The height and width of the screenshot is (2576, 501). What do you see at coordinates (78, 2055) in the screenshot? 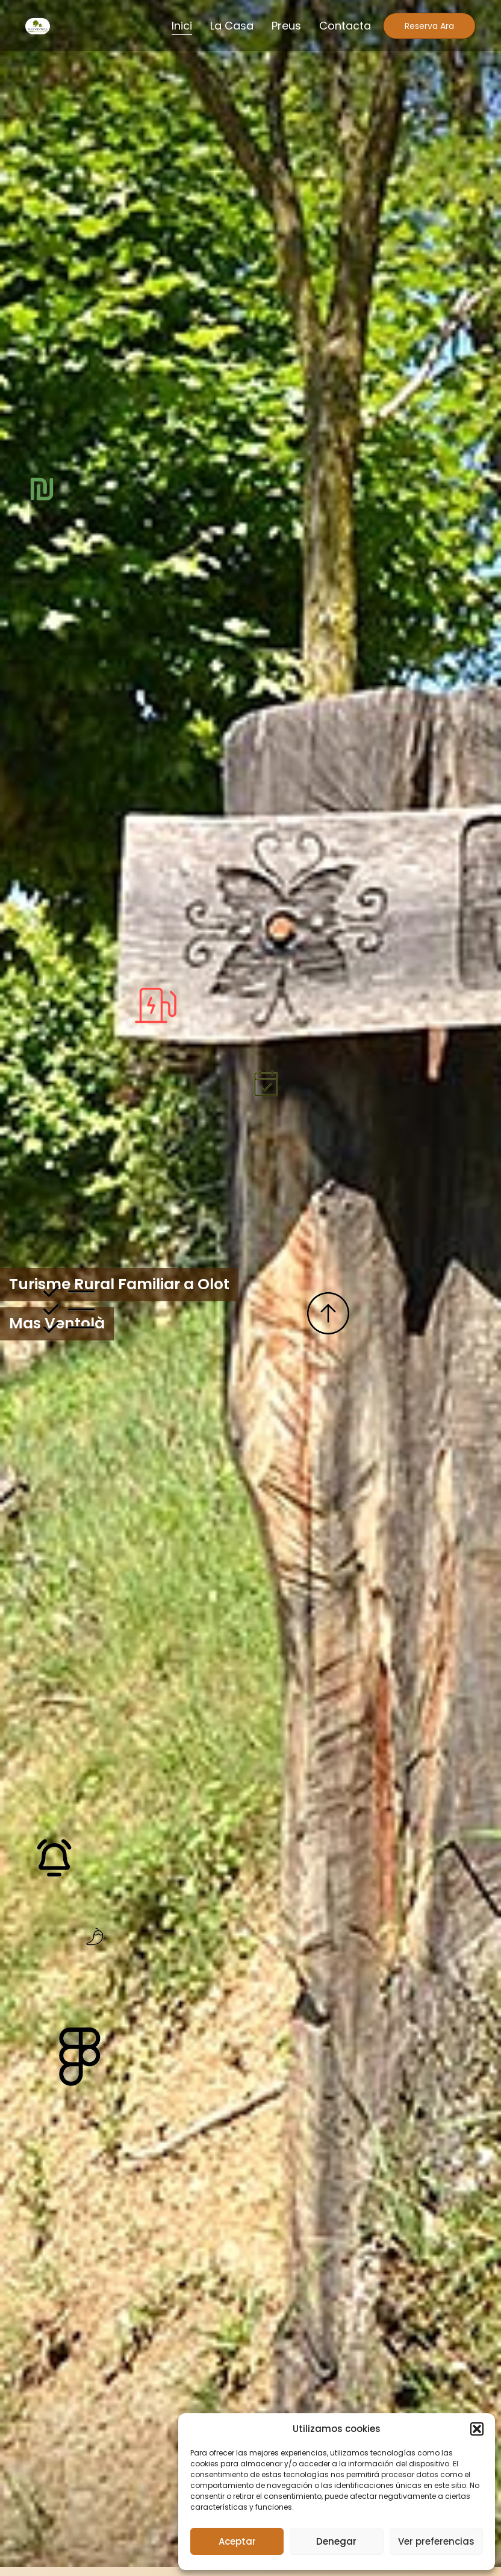
I see `open figma design file` at bounding box center [78, 2055].